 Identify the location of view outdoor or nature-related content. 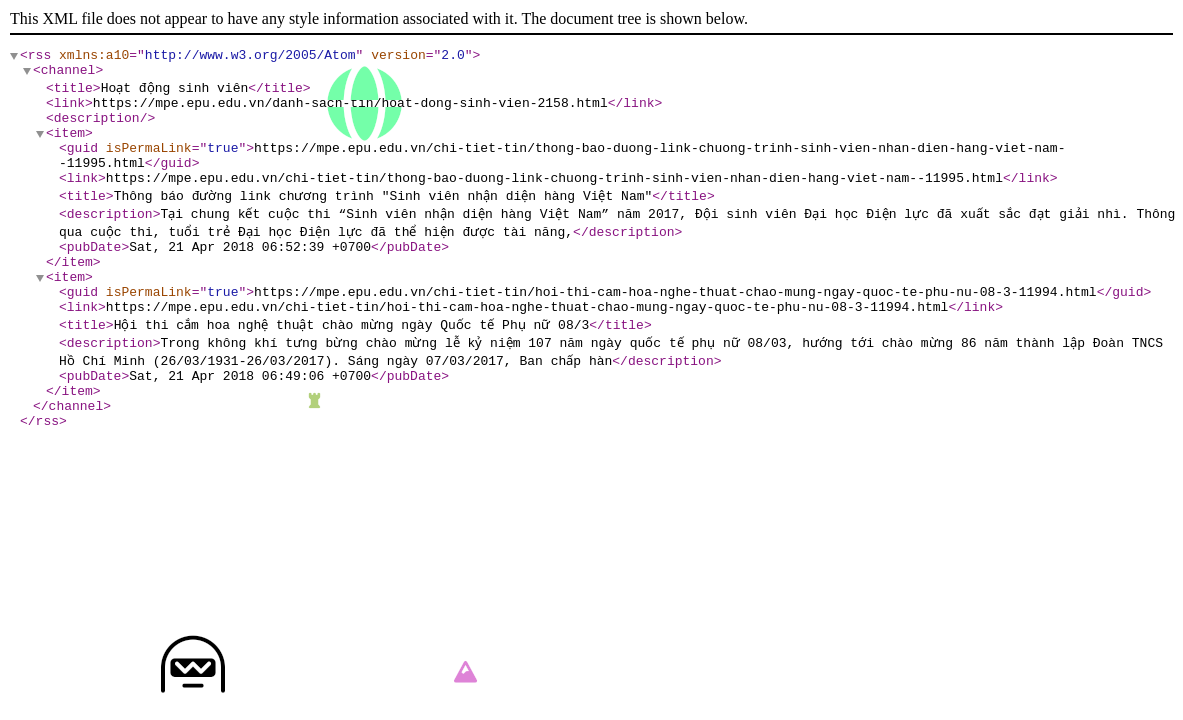
(465, 672).